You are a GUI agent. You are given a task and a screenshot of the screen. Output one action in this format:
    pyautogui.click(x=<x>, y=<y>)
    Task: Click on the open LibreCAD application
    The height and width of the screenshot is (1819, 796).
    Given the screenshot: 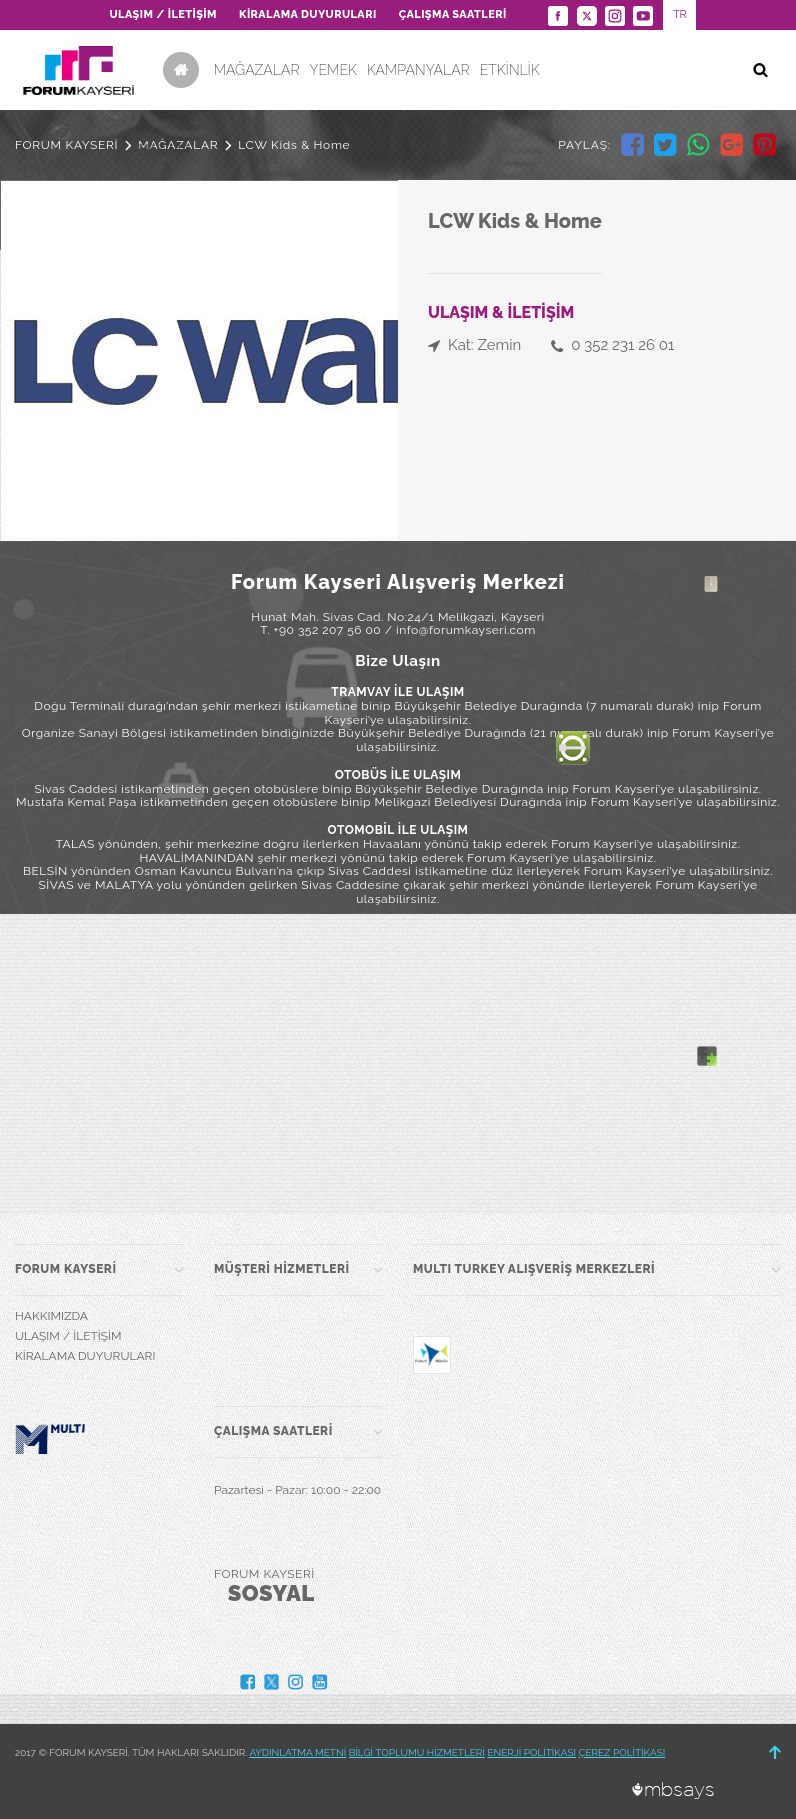 What is the action you would take?
    pyautogui.click(x=573, y=748)
    